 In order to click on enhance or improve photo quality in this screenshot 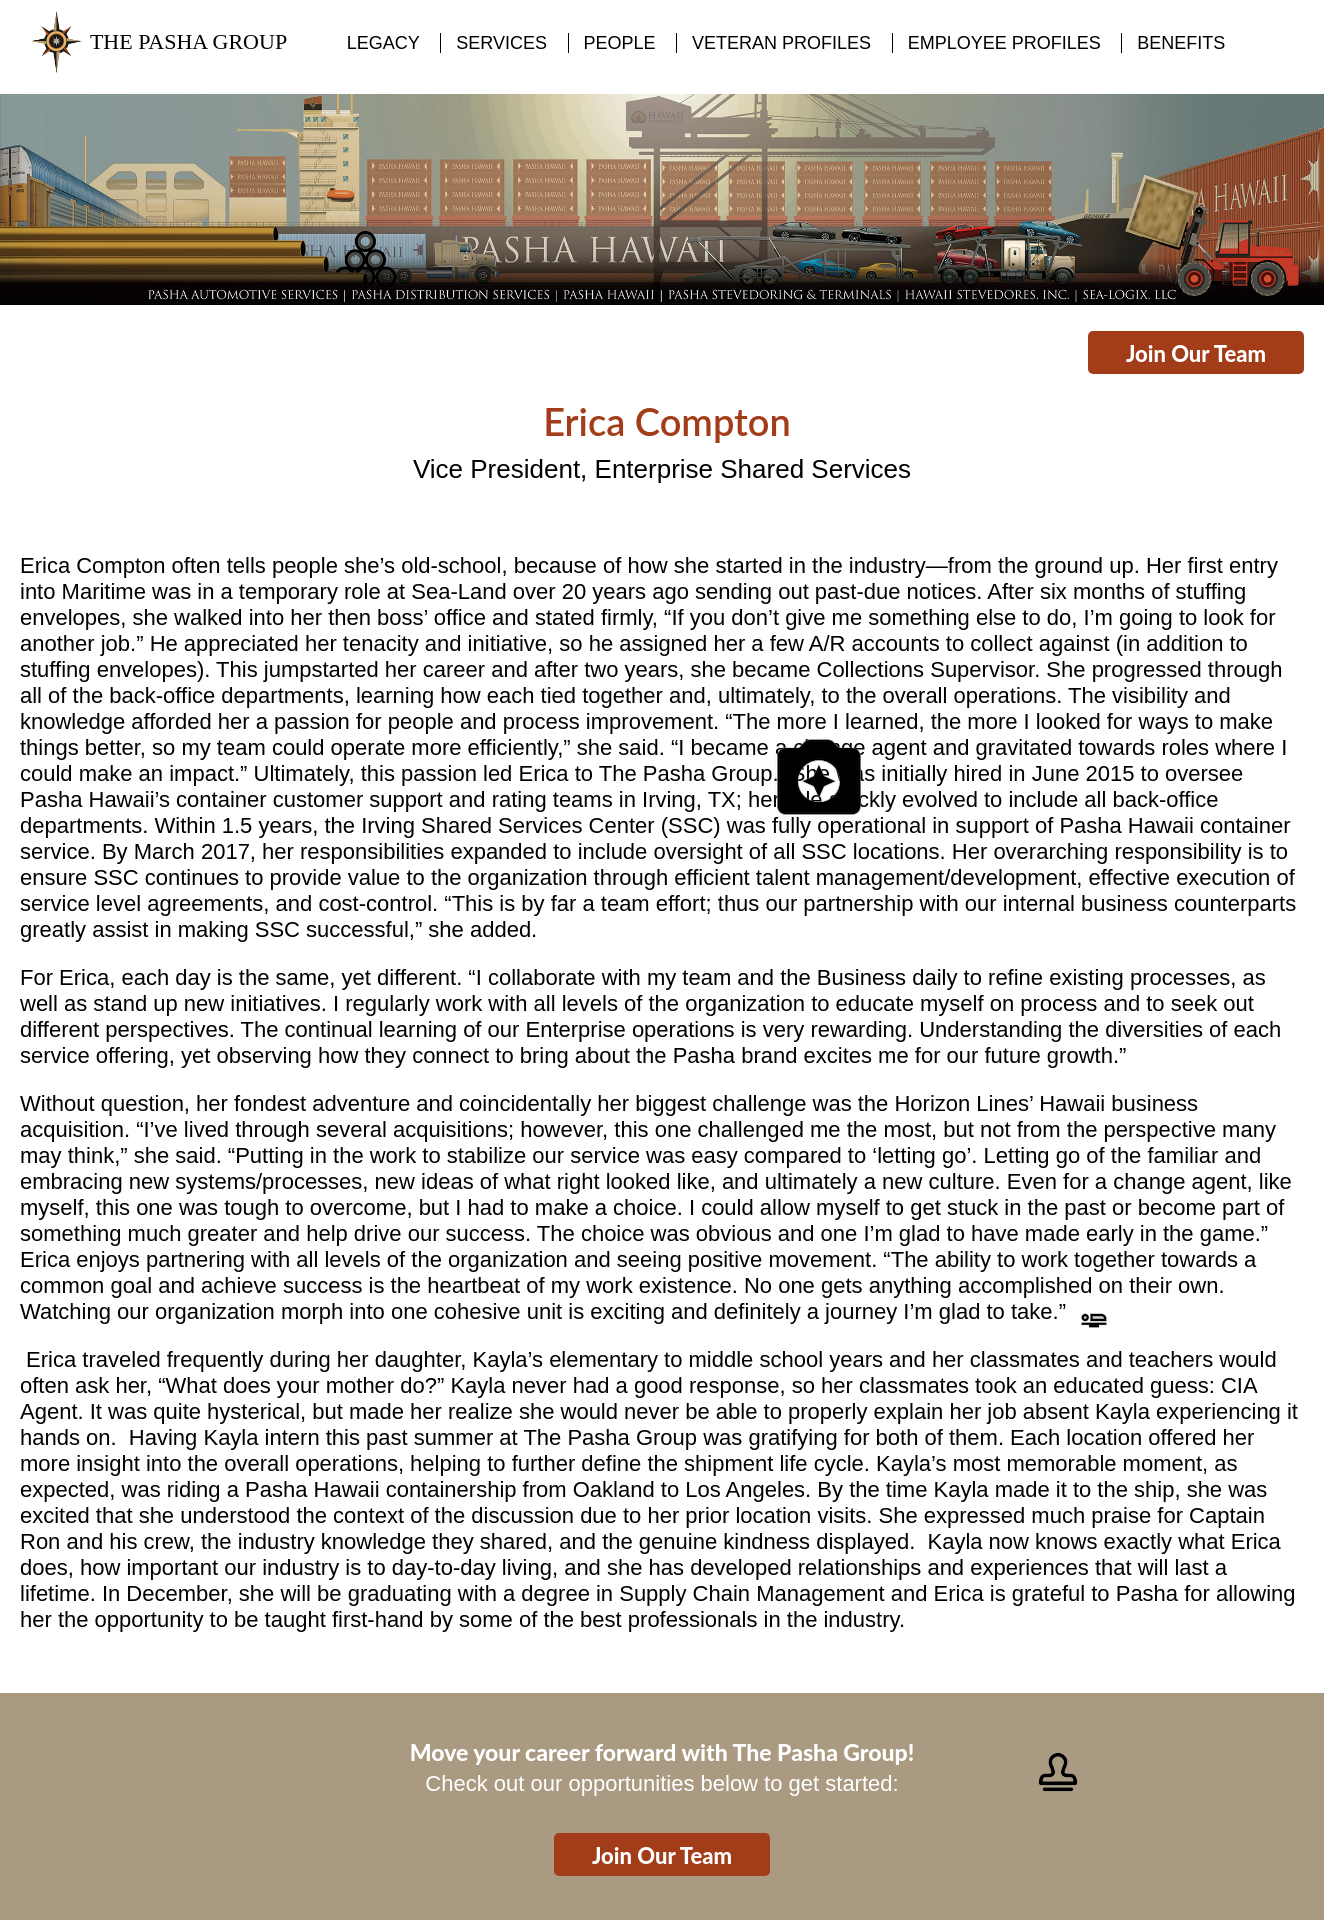, I will do `click(819, 777)`.